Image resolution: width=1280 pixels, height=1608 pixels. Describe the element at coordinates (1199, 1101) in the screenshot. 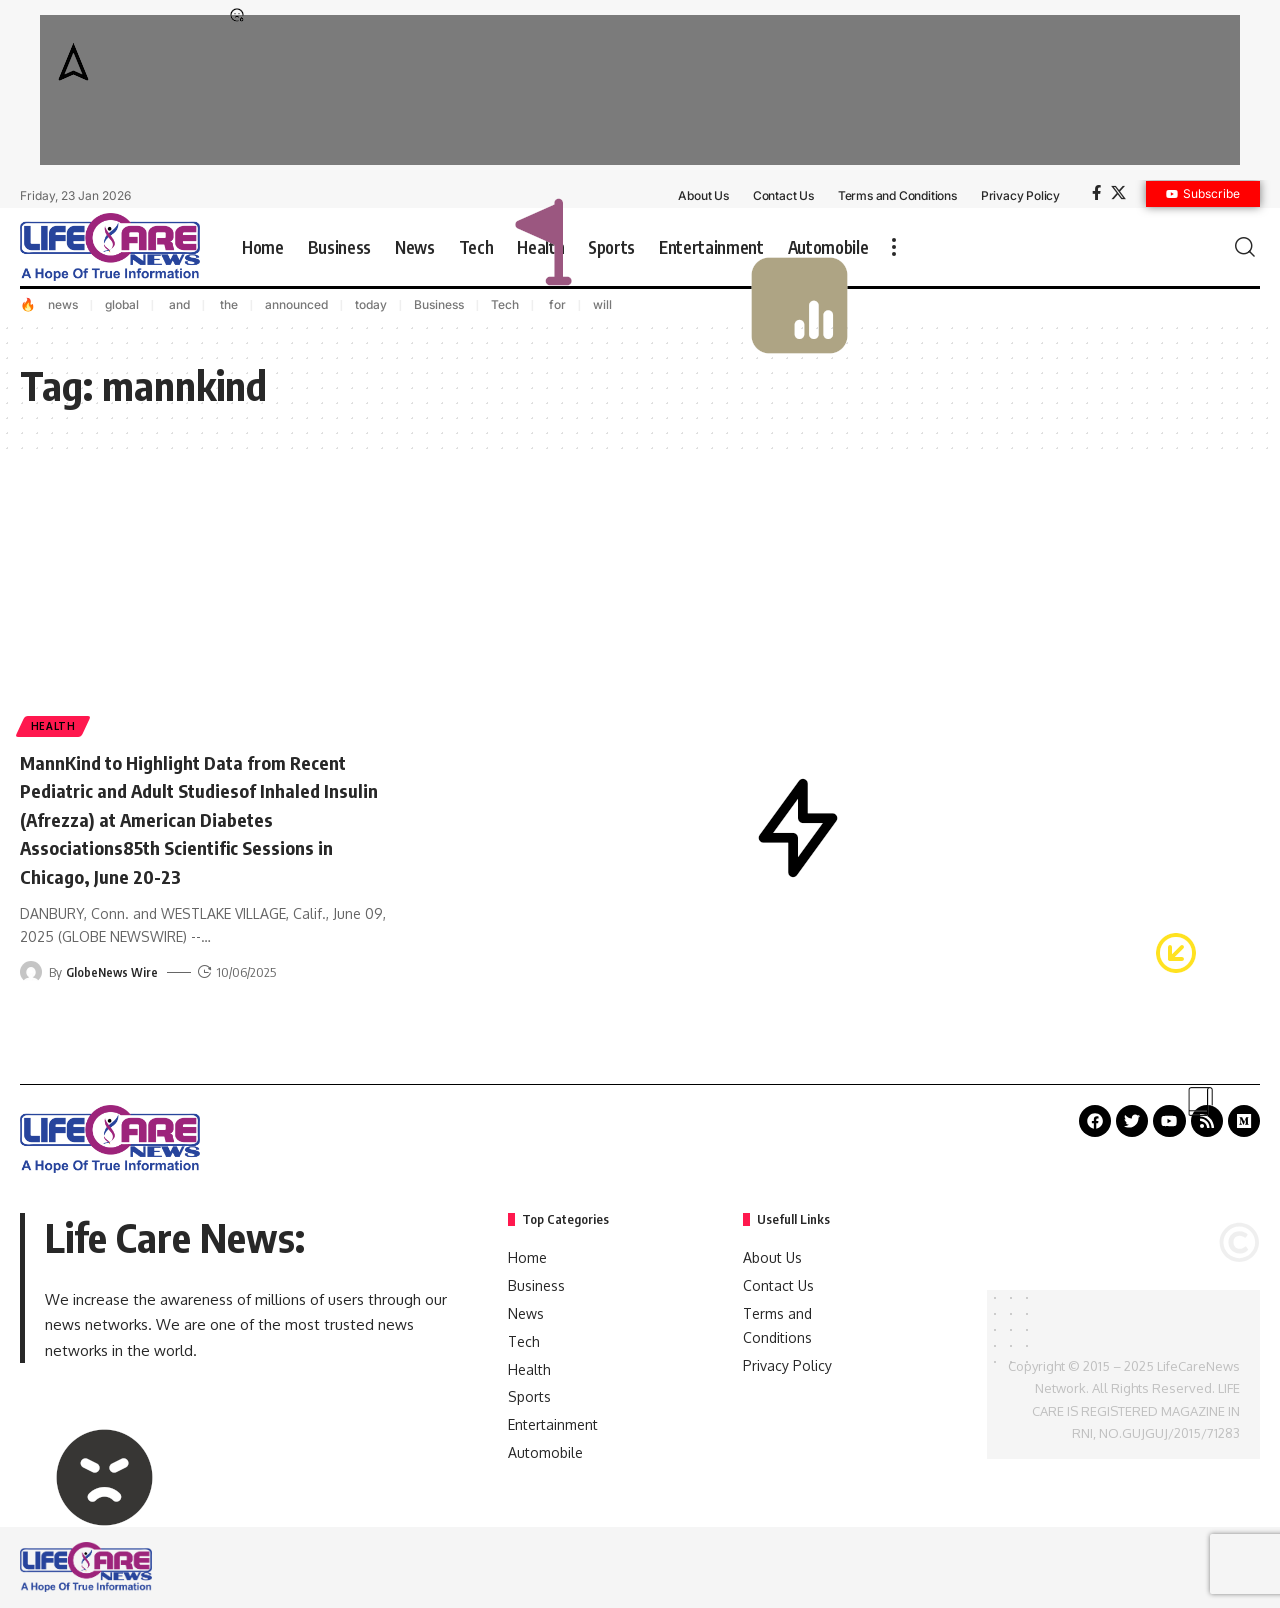

I see `towel or linen available at this location` at that location.